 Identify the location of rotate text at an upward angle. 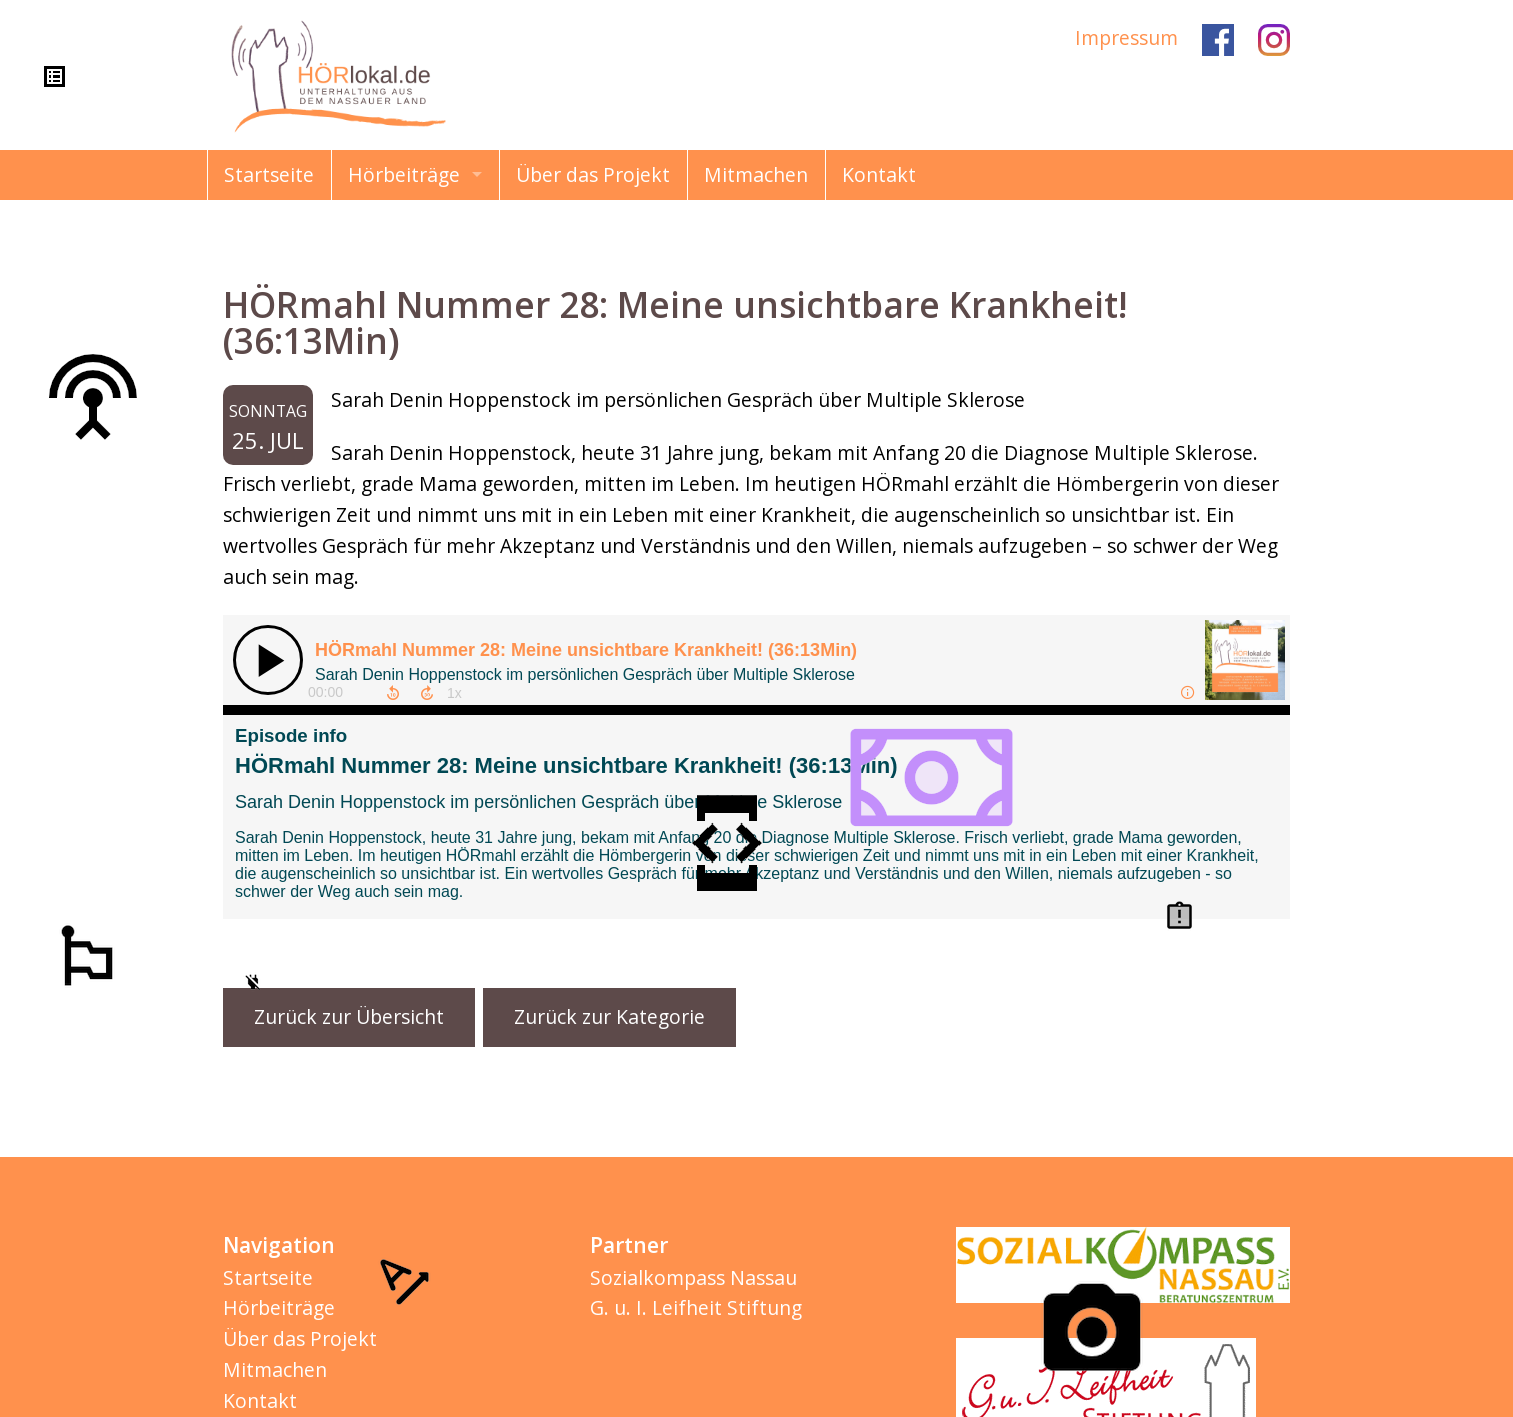
(403, 1280).